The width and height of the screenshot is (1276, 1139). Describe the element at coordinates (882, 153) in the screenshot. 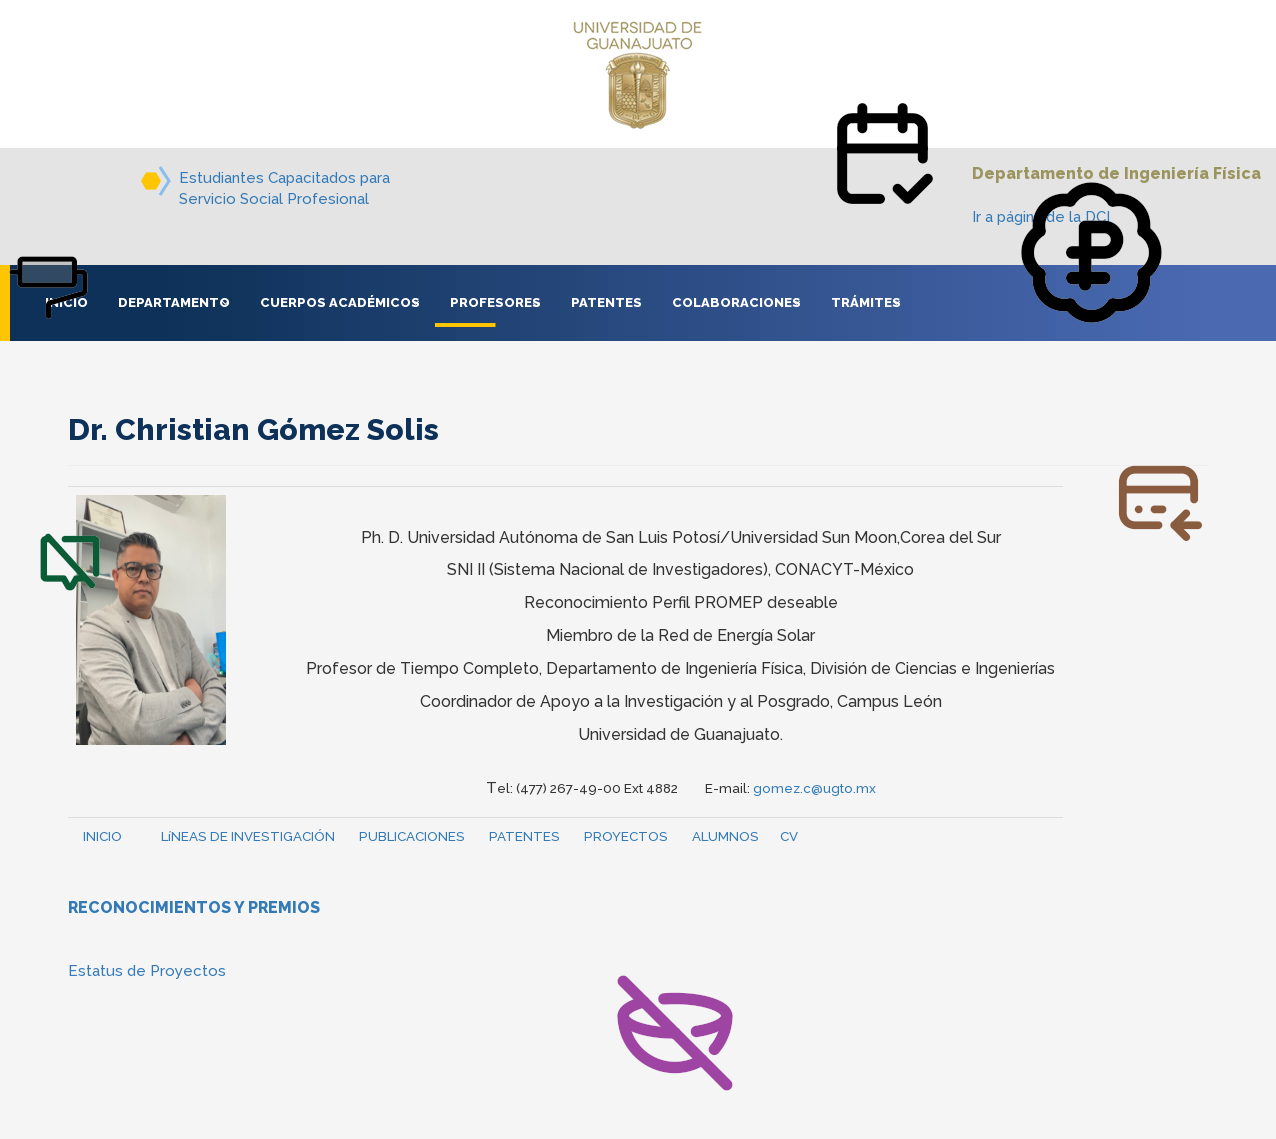

I see `confirm or complete a scheduled event` at that location.